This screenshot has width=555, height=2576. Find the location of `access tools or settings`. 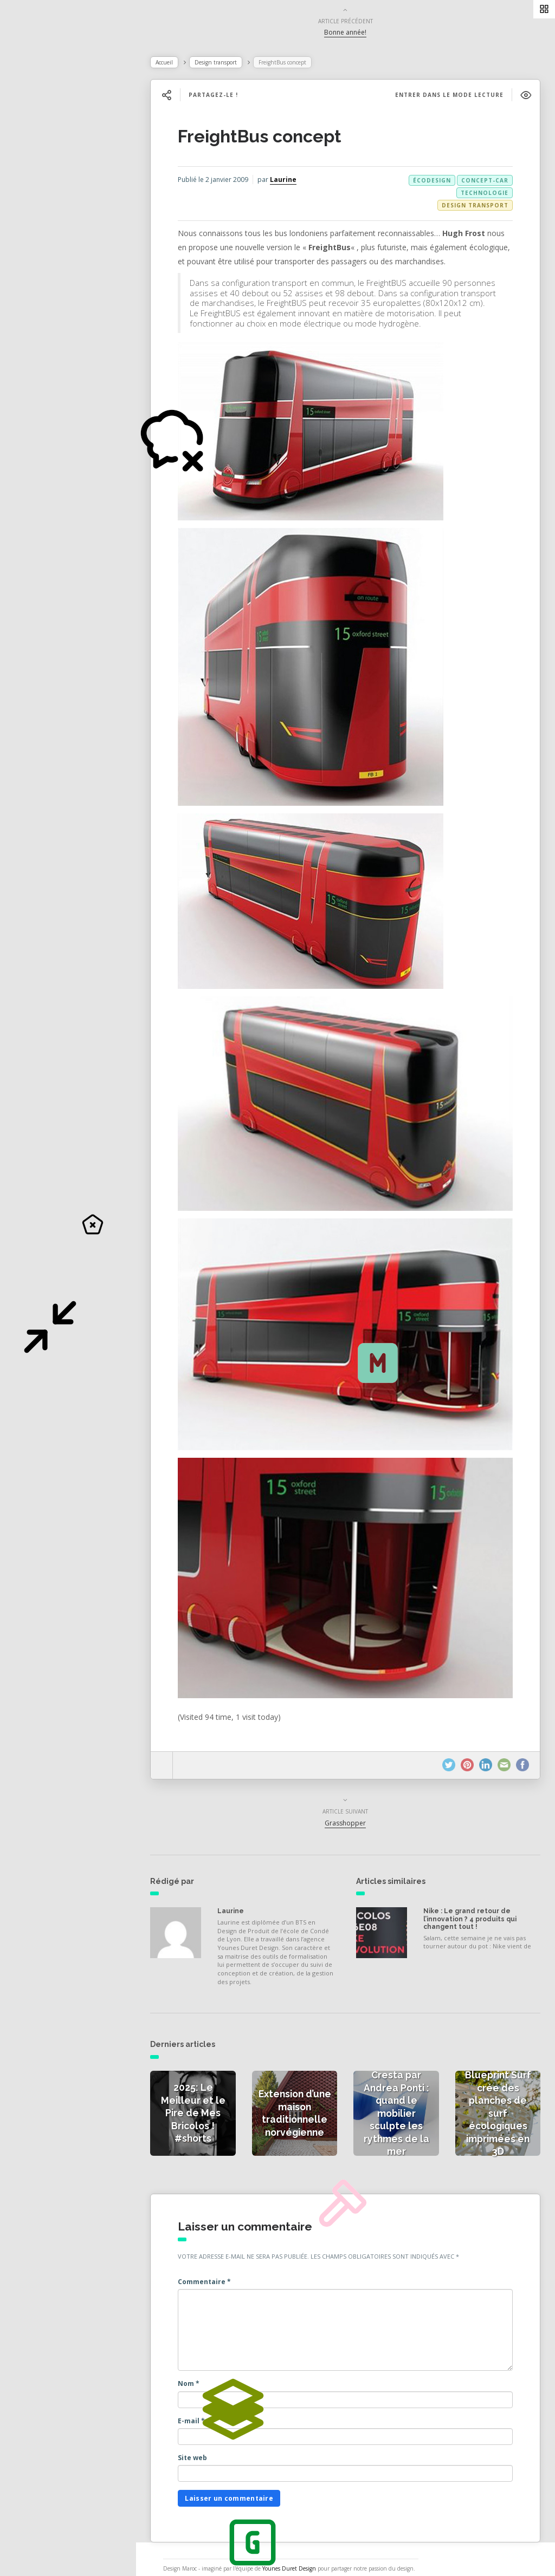

access tools or settings is located at coordinates (342, 2202).